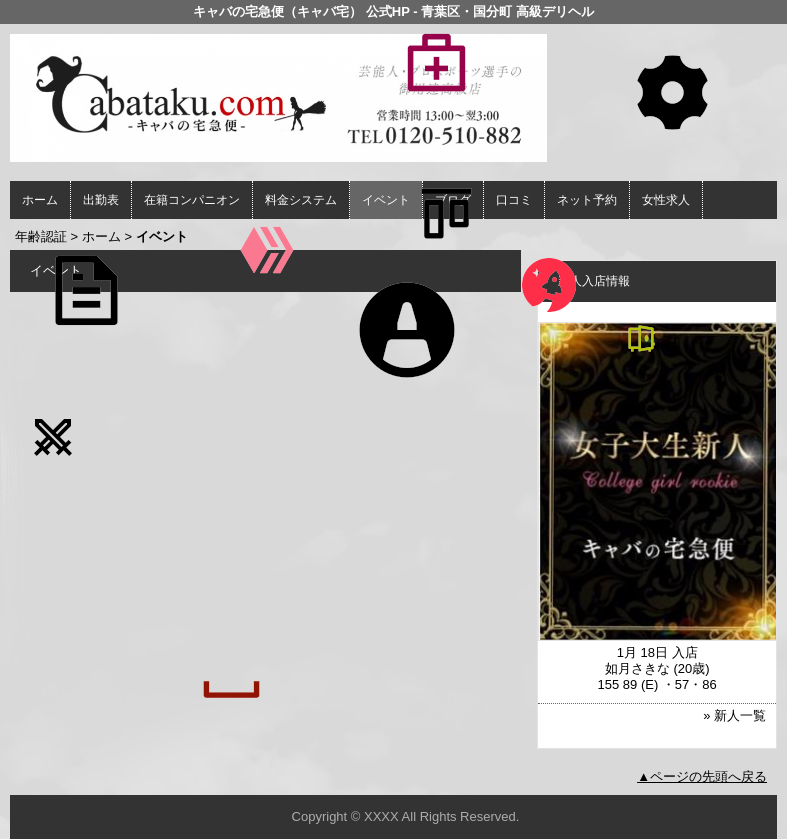 The image size is (787, 839). I want to click on view document contents, so click(86, 290).